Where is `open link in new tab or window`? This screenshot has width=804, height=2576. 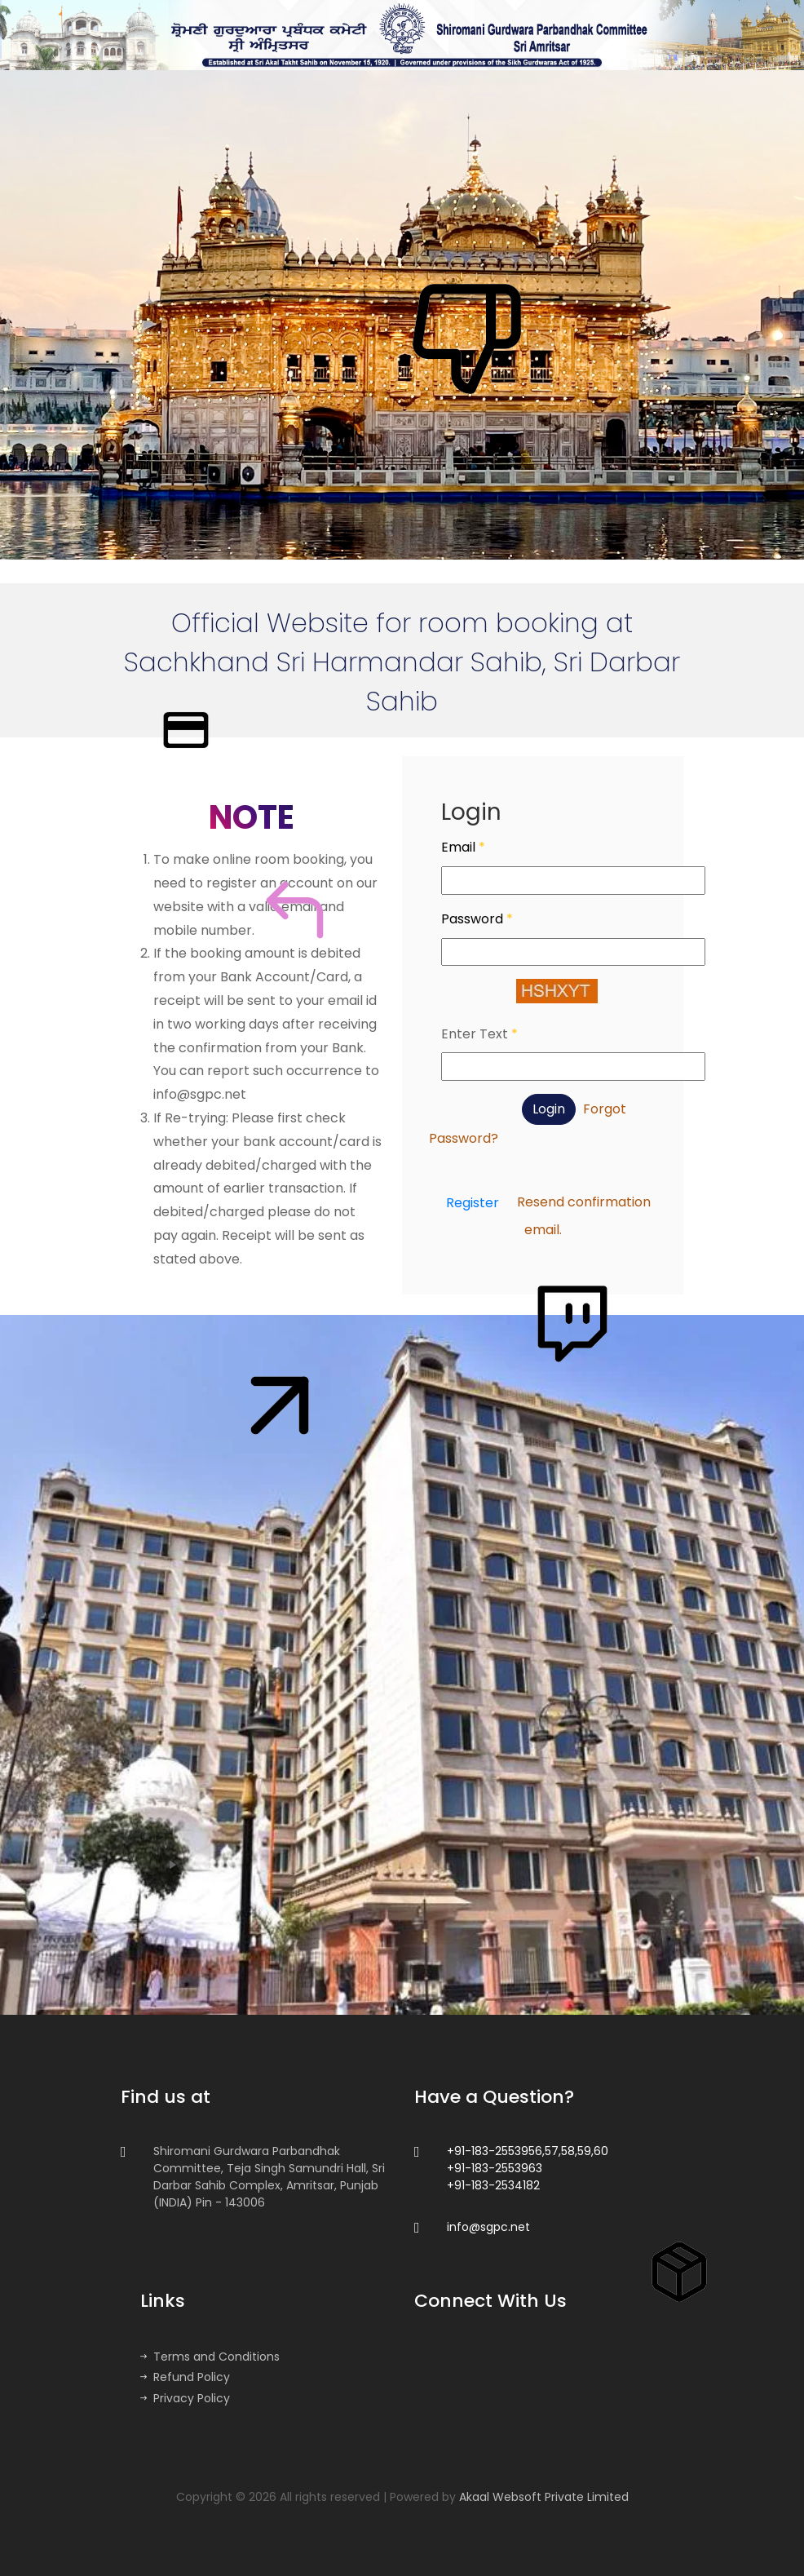
open link in new tab or window is located at coordinates (280, 1405).